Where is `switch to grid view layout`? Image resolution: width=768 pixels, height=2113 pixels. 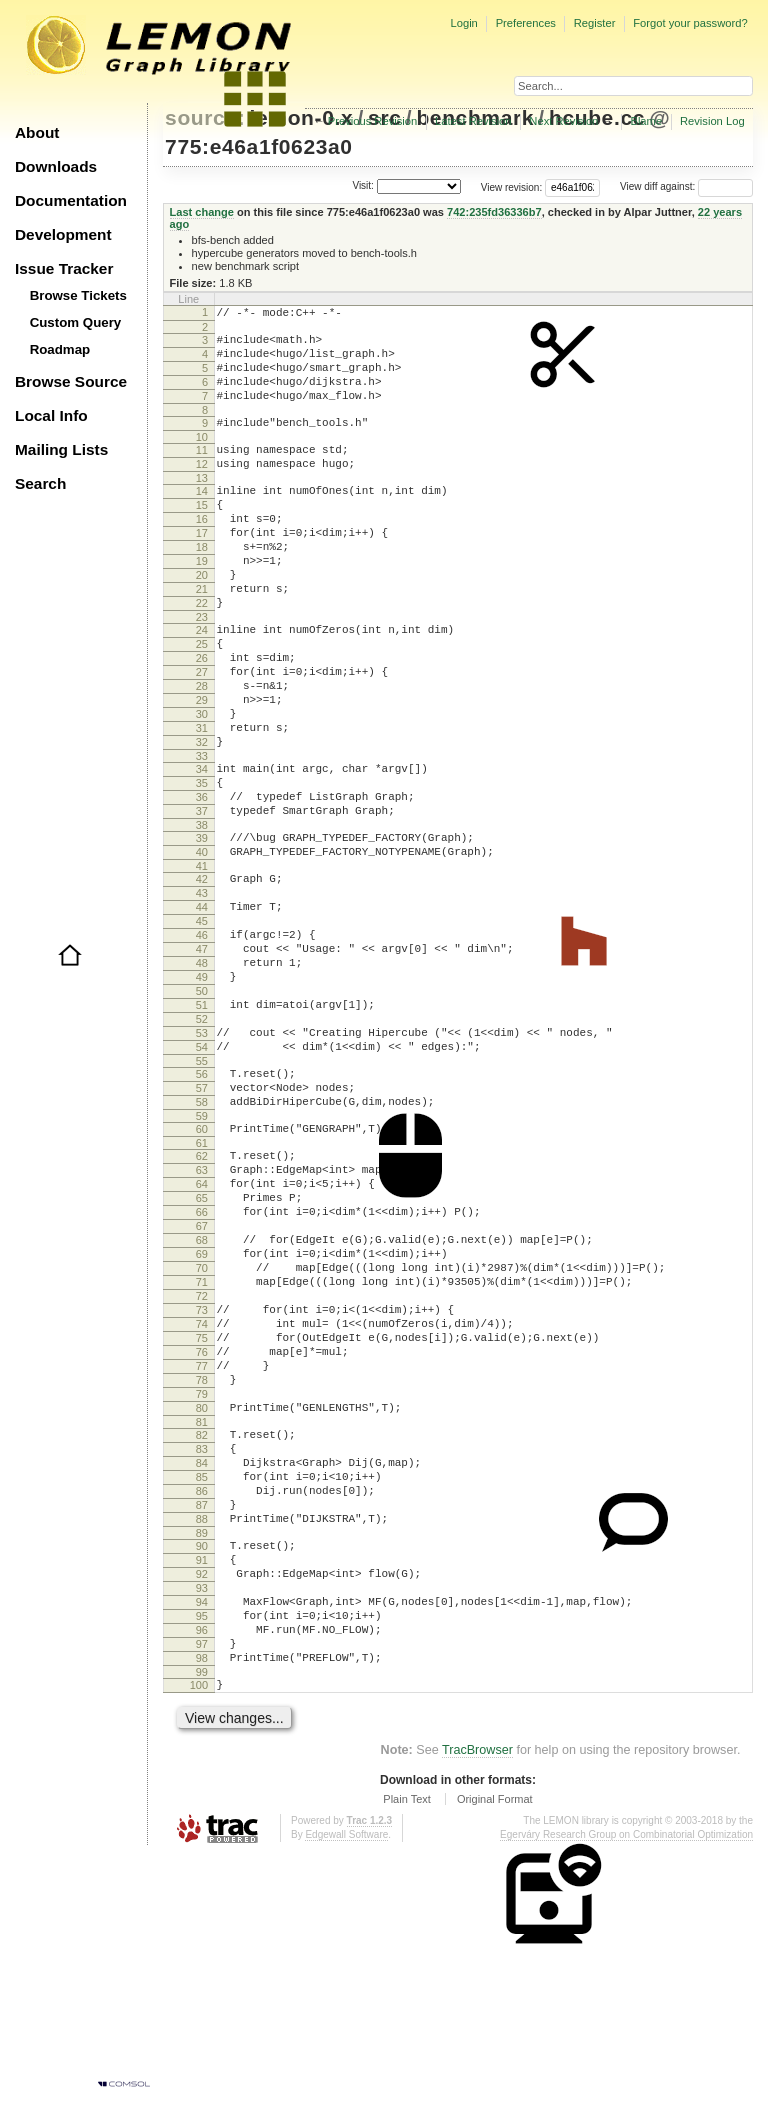 switch to grid view layout is located at coordinates (255, 99).